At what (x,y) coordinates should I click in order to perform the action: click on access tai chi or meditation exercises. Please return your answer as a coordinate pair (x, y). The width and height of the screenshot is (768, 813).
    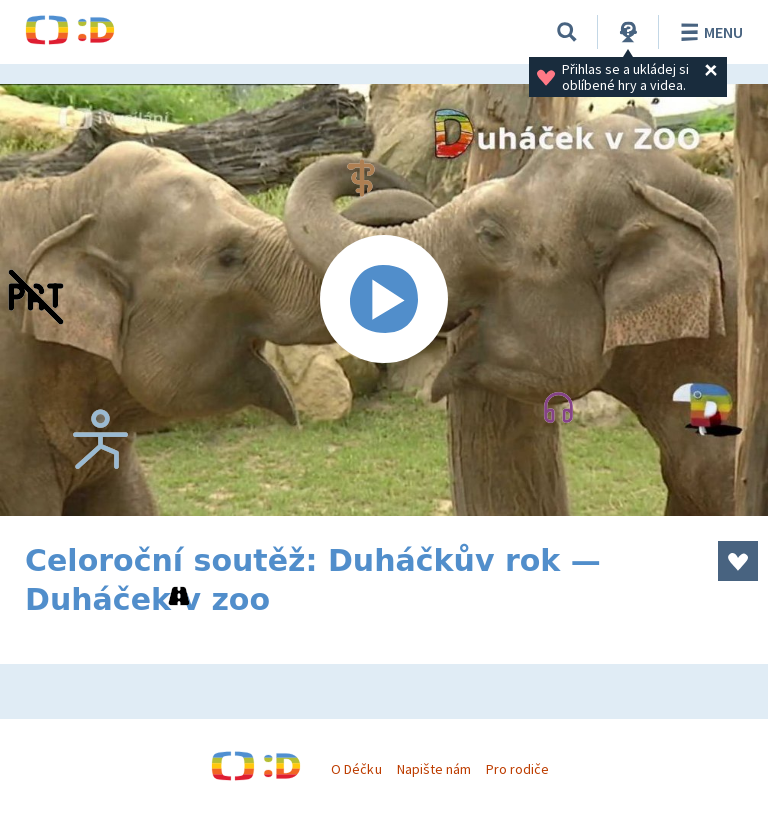
    Looking at the image, I should click on (100, 441).